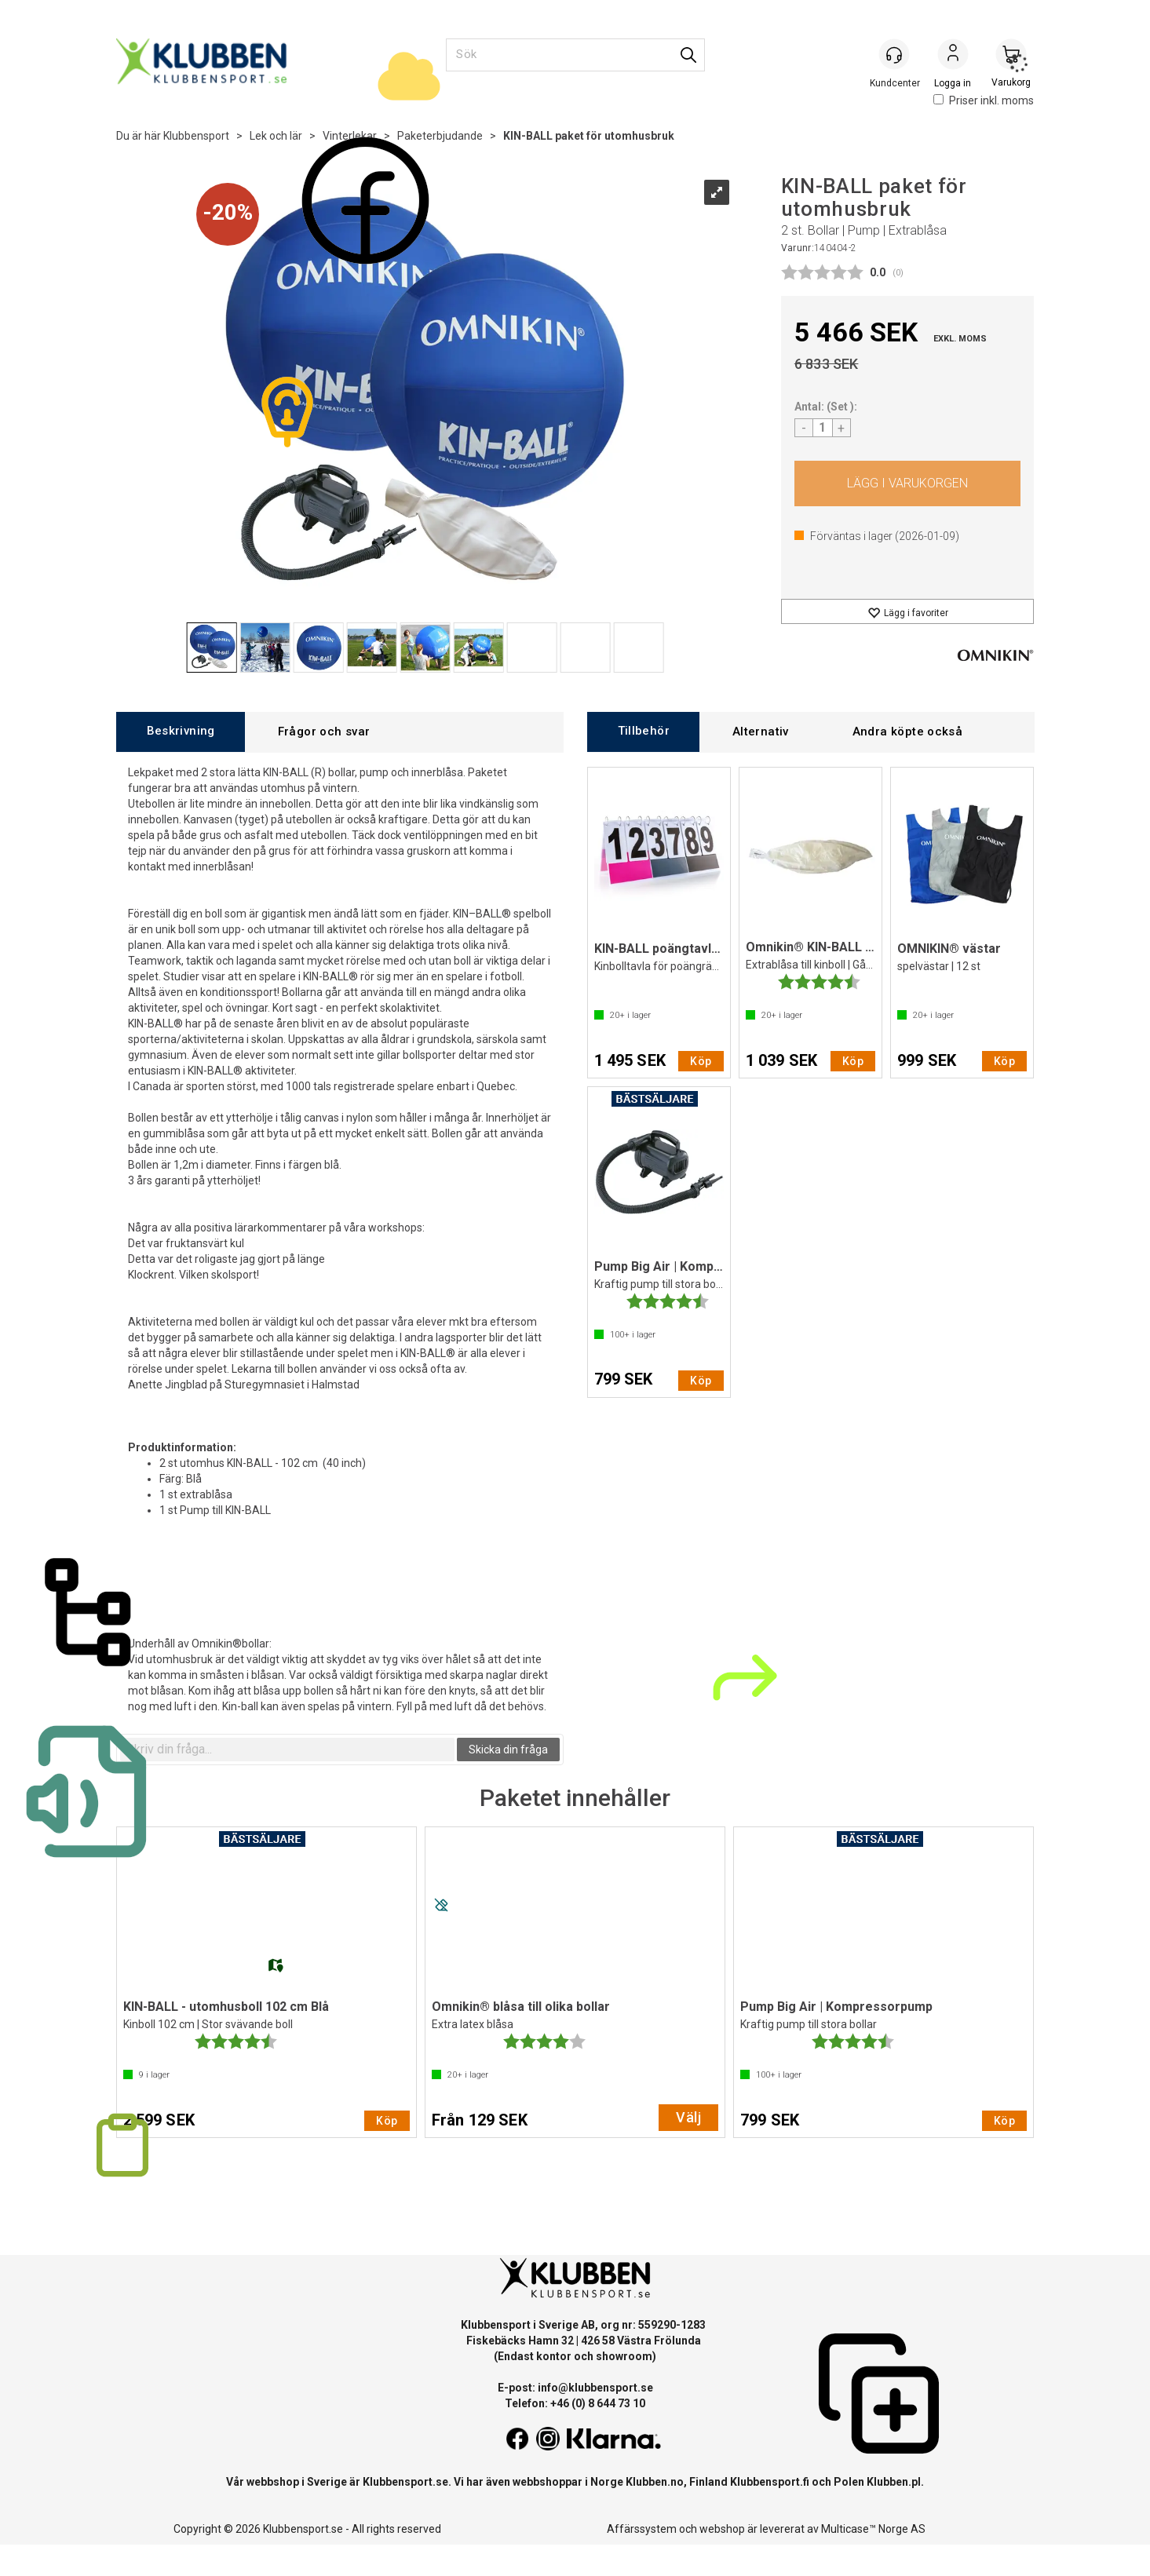 The height and width of the screenshot is (2576, 1150). Describe the element at coordinates (878, 2393) in the screenshot. I see `duplicate and add a new item` at that location.